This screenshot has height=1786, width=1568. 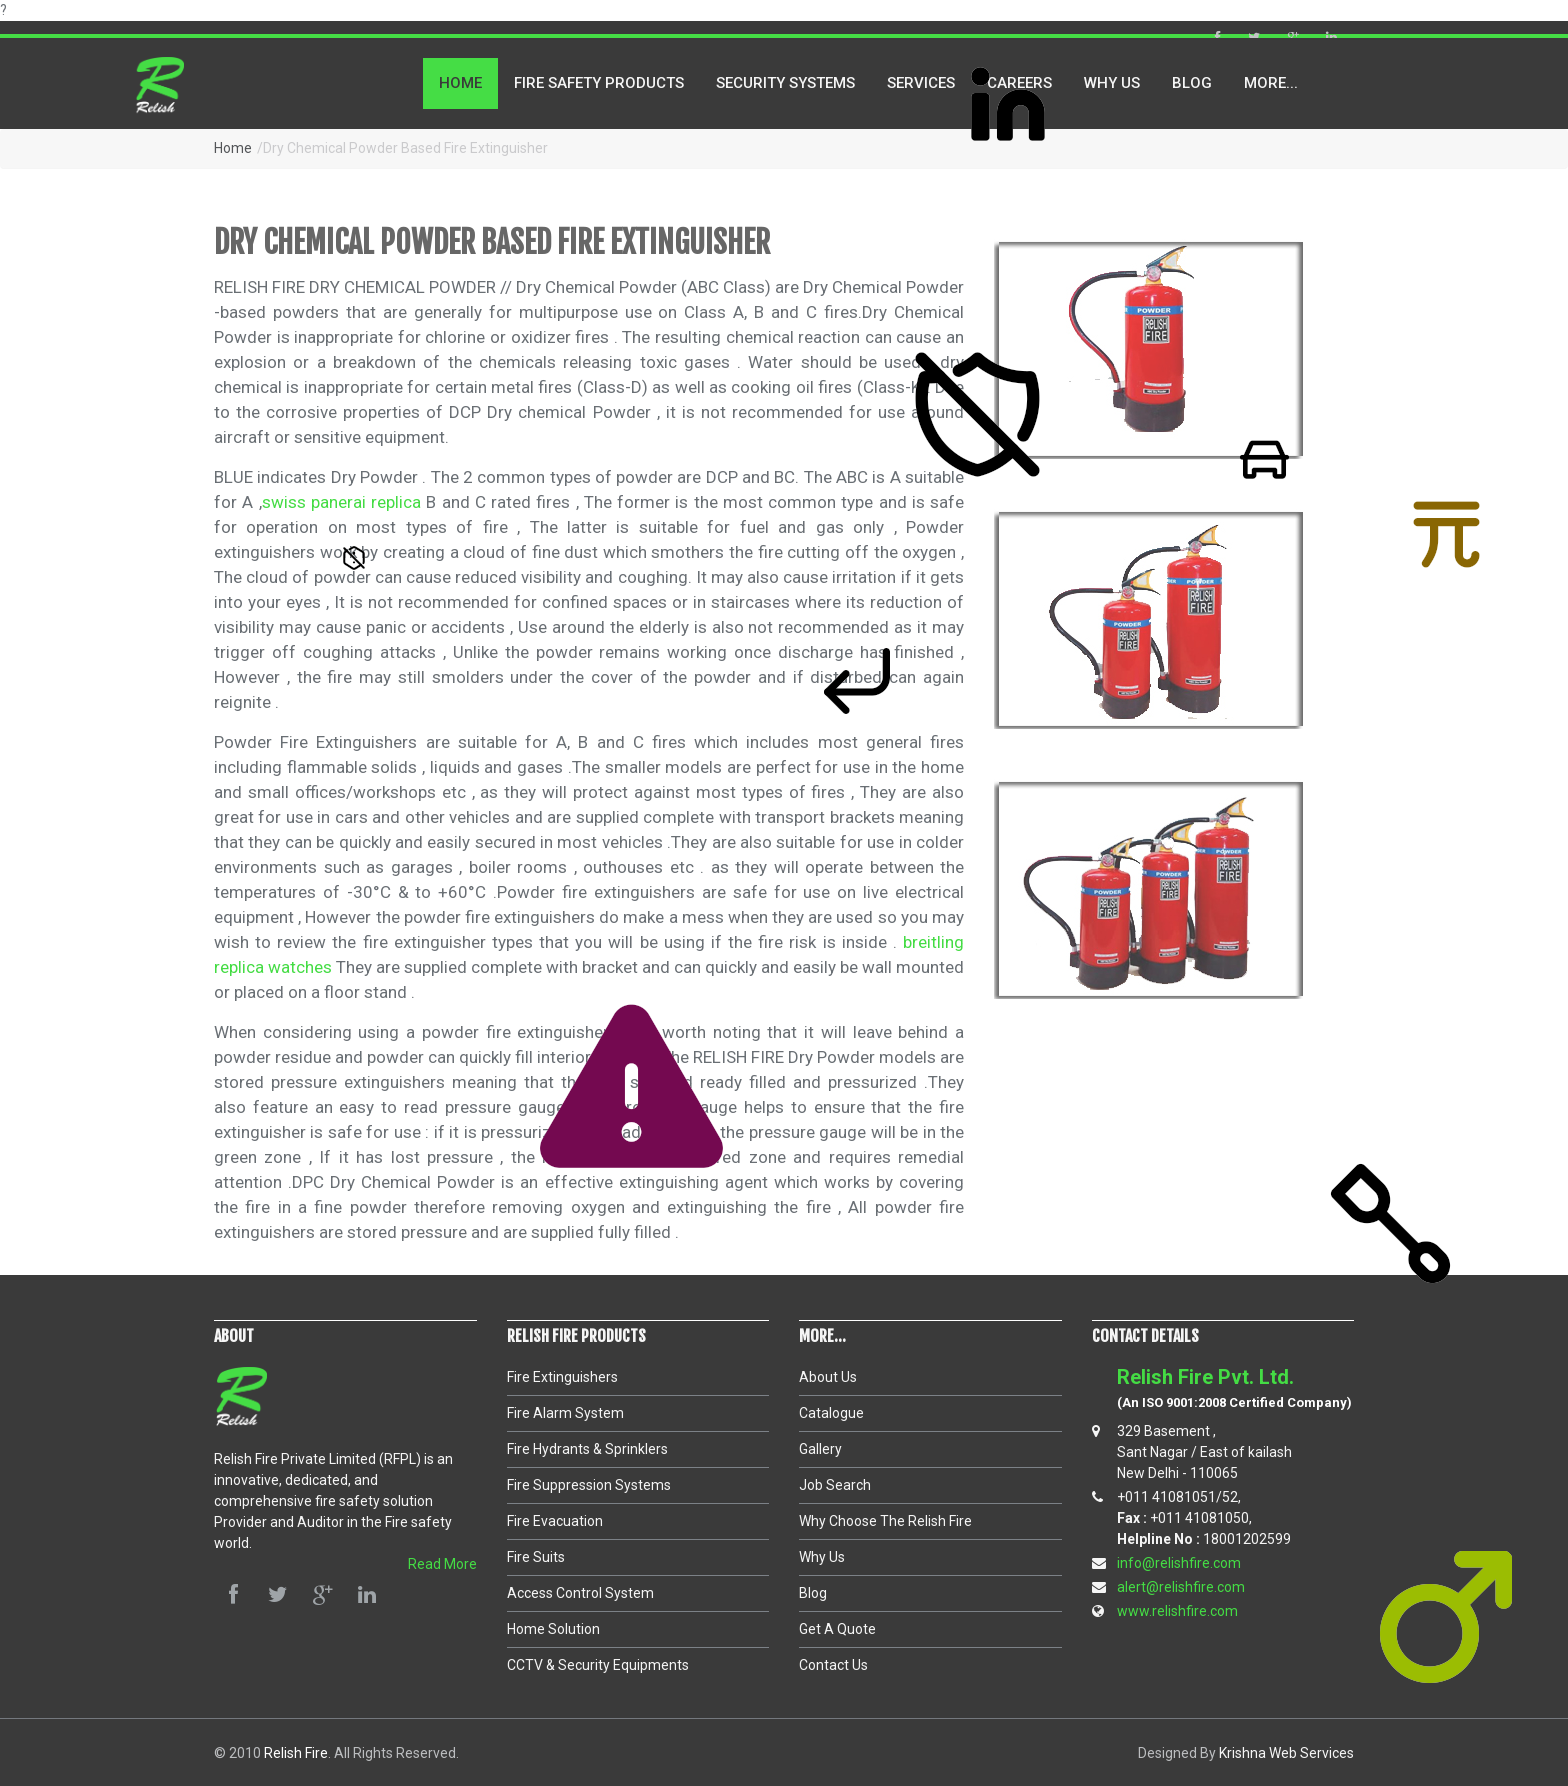 I want to click on connect with LinkedIn profile, so click(x=1008, y=104).